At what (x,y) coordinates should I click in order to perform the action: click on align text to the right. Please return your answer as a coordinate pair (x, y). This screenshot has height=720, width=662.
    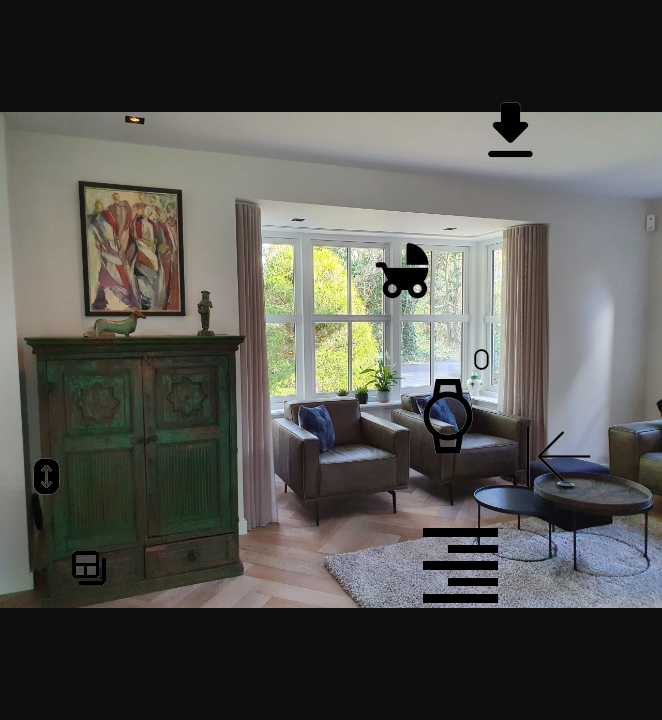
    Looking at the image, I should click on (460, 565).